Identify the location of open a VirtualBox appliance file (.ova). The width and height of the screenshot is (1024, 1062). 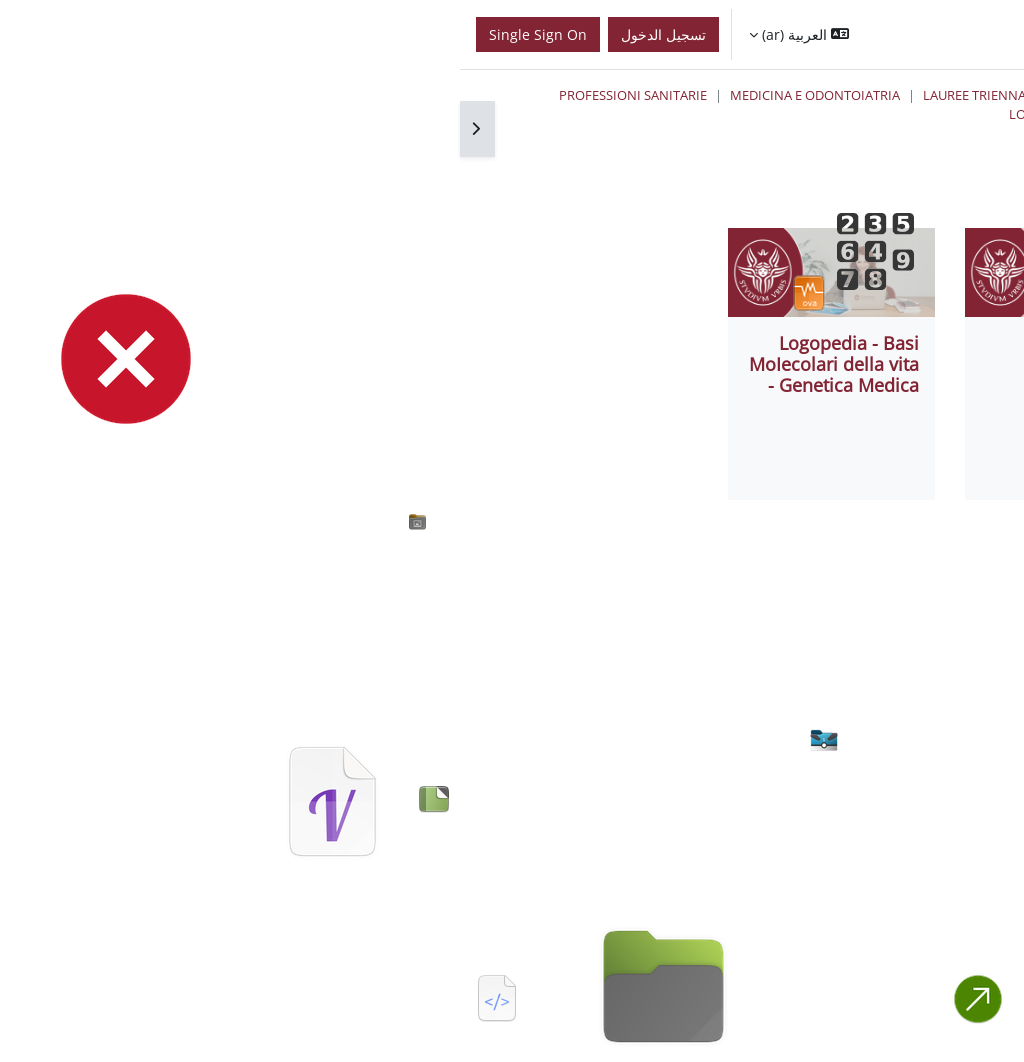
(809, 293).